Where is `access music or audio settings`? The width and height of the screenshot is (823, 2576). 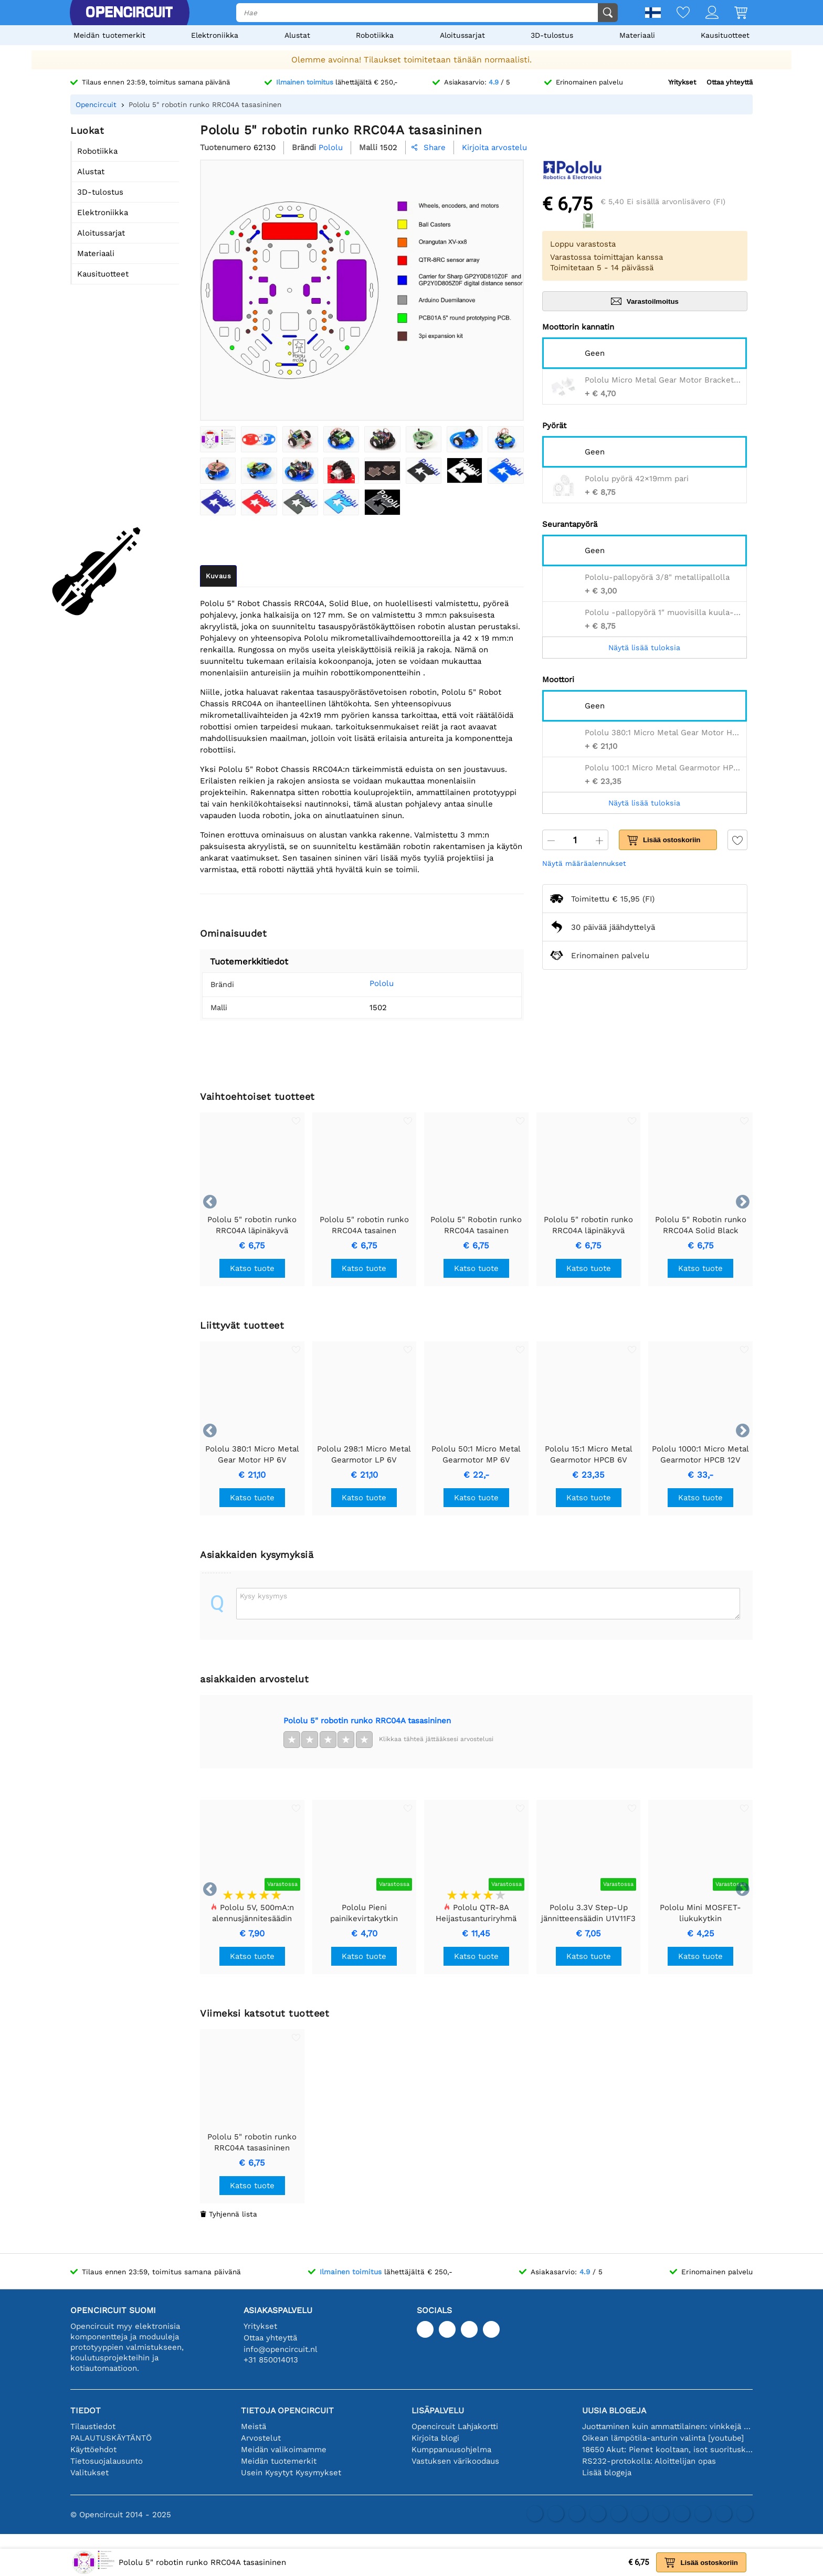
access music or audio settings is located at coordinates (96, 571).